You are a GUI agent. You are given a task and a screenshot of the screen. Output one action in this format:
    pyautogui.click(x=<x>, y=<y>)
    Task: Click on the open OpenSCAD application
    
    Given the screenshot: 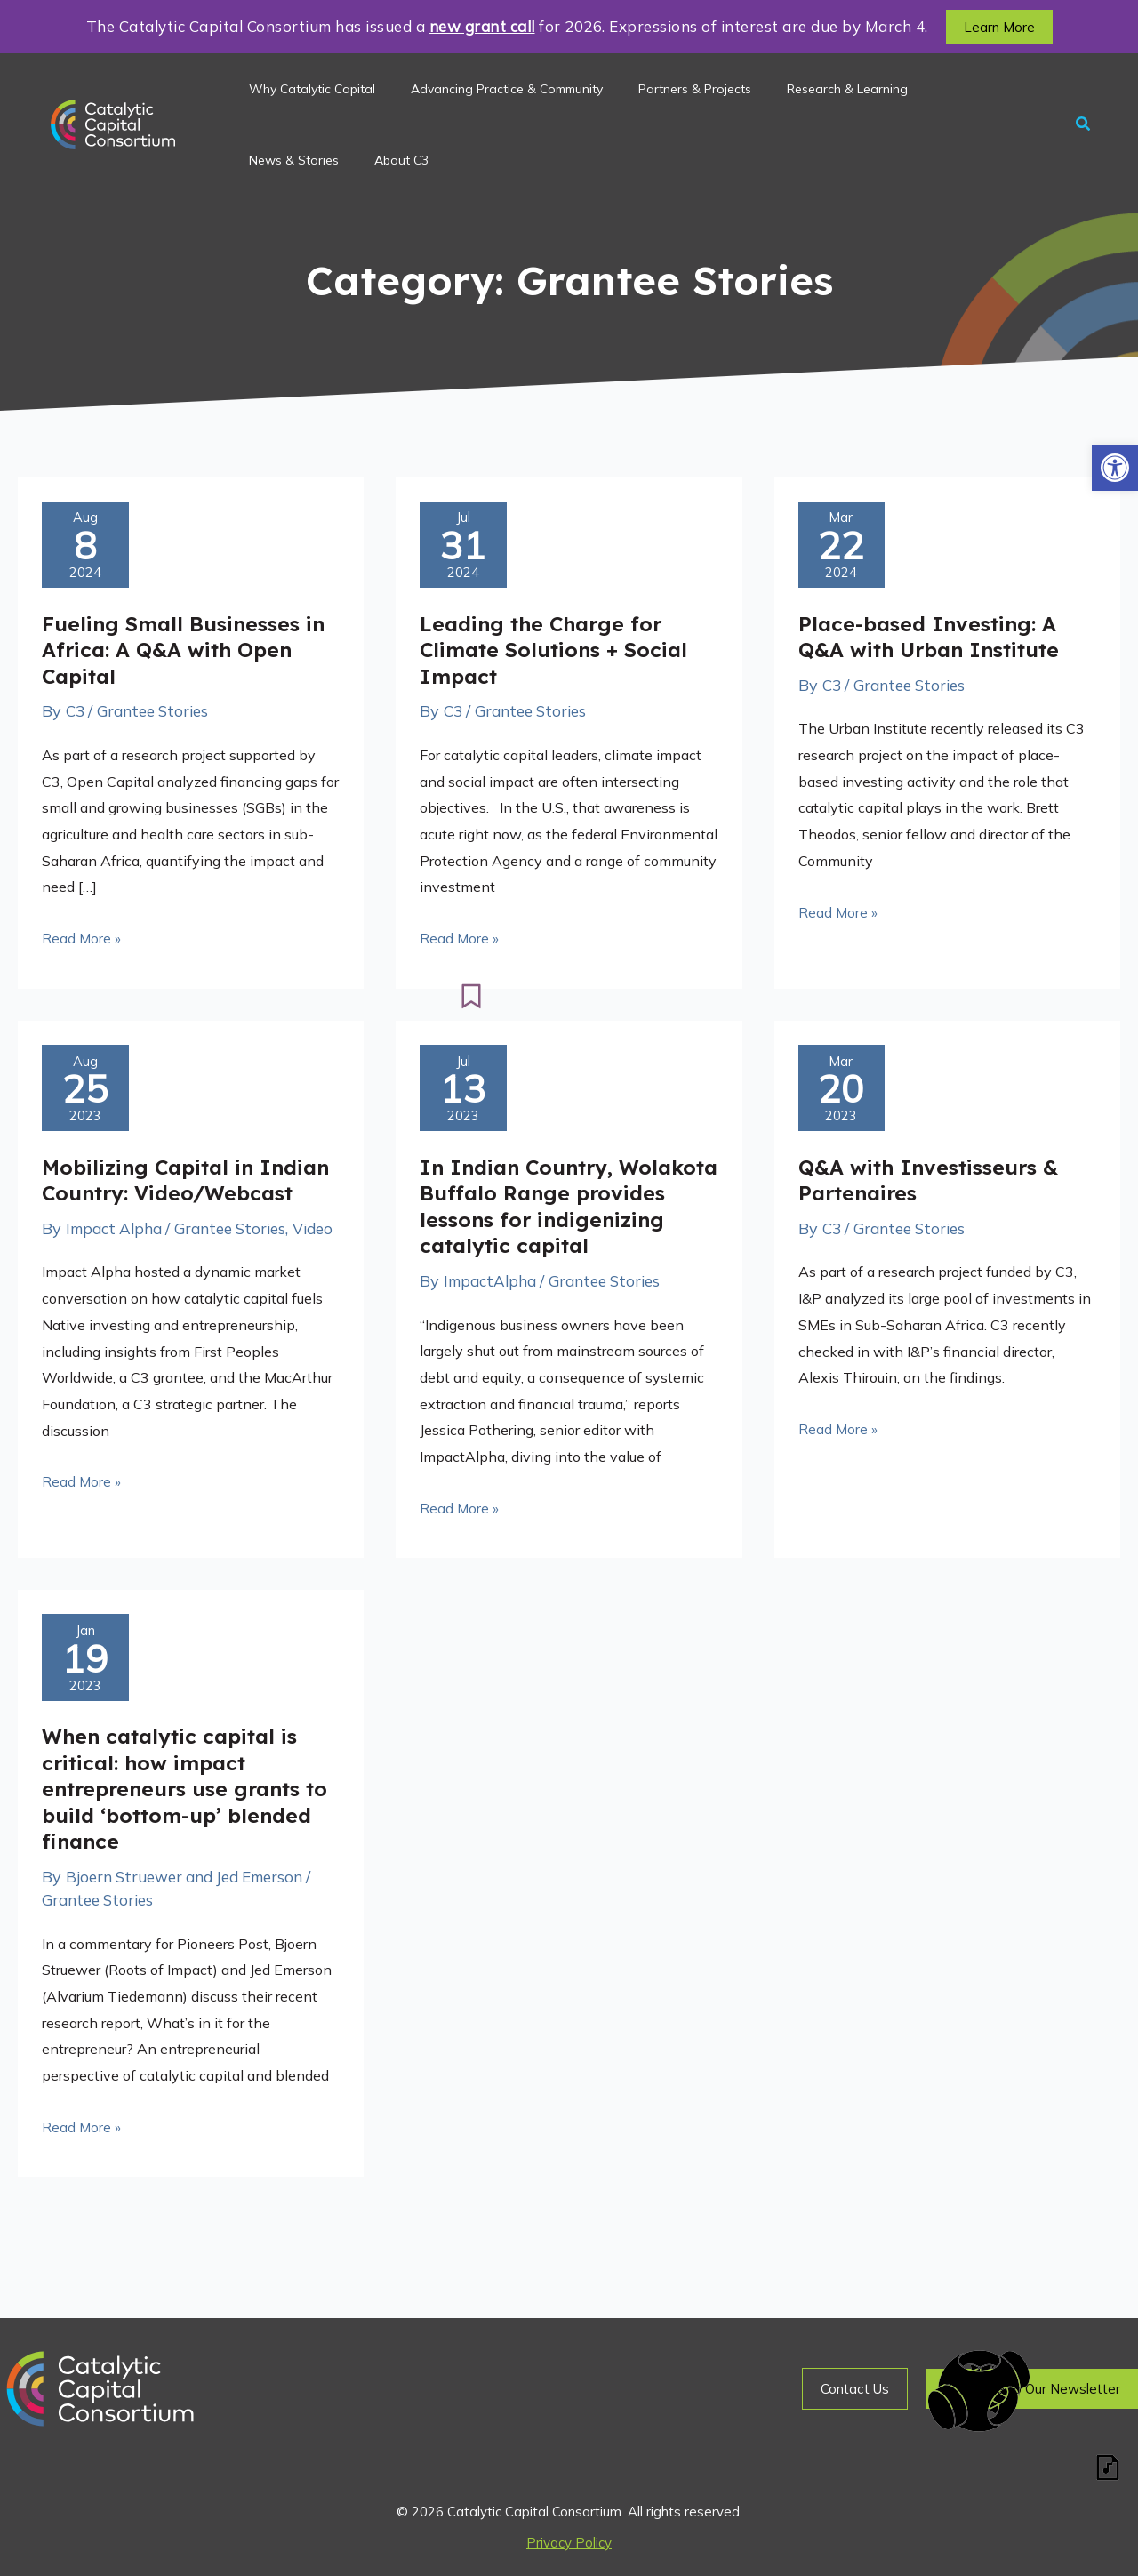 What is the action you would take?
    pyautogui.click(x=979, y=2391)
    